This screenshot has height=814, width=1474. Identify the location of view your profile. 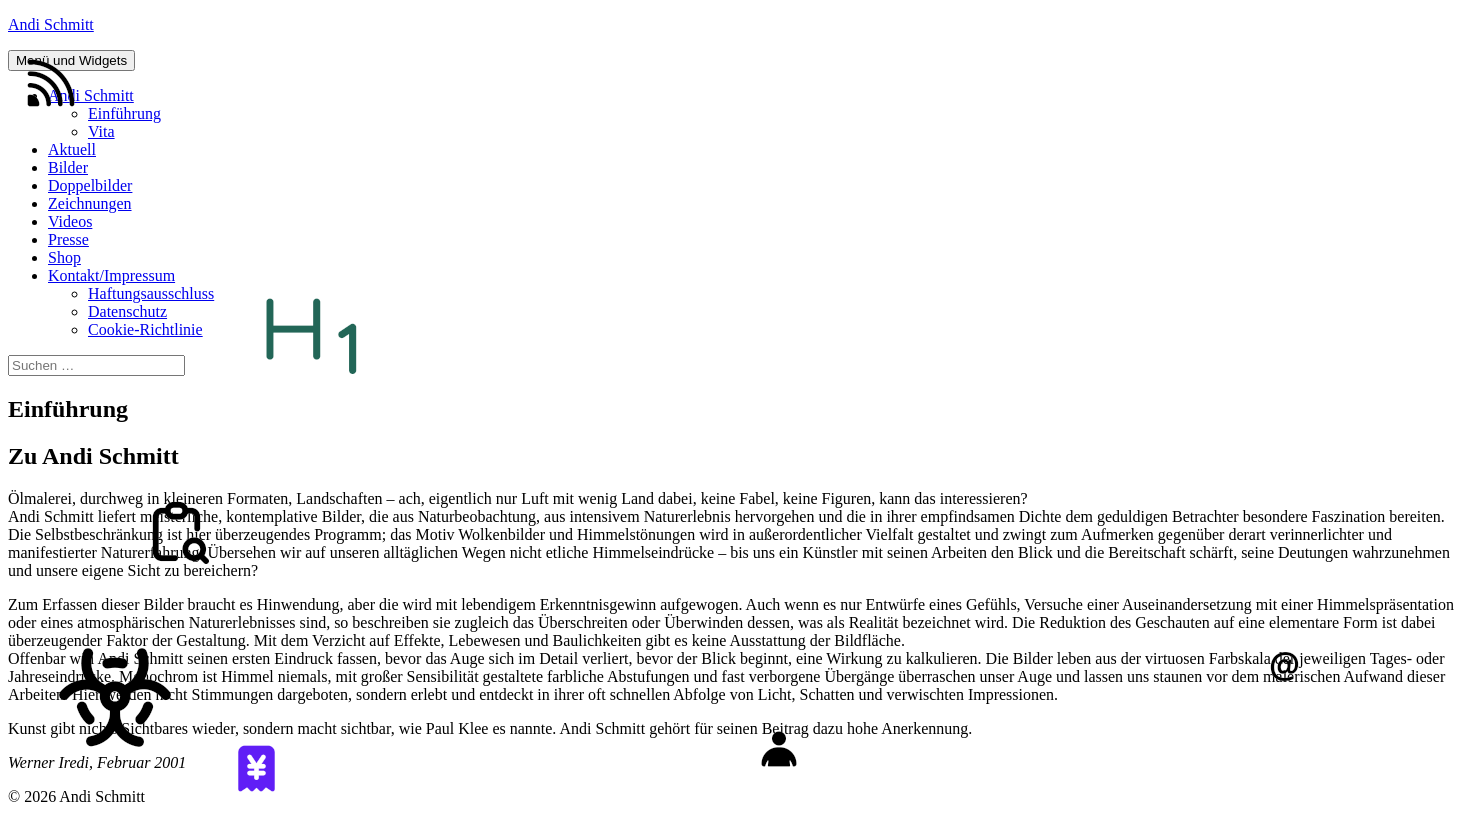
(779, 749).